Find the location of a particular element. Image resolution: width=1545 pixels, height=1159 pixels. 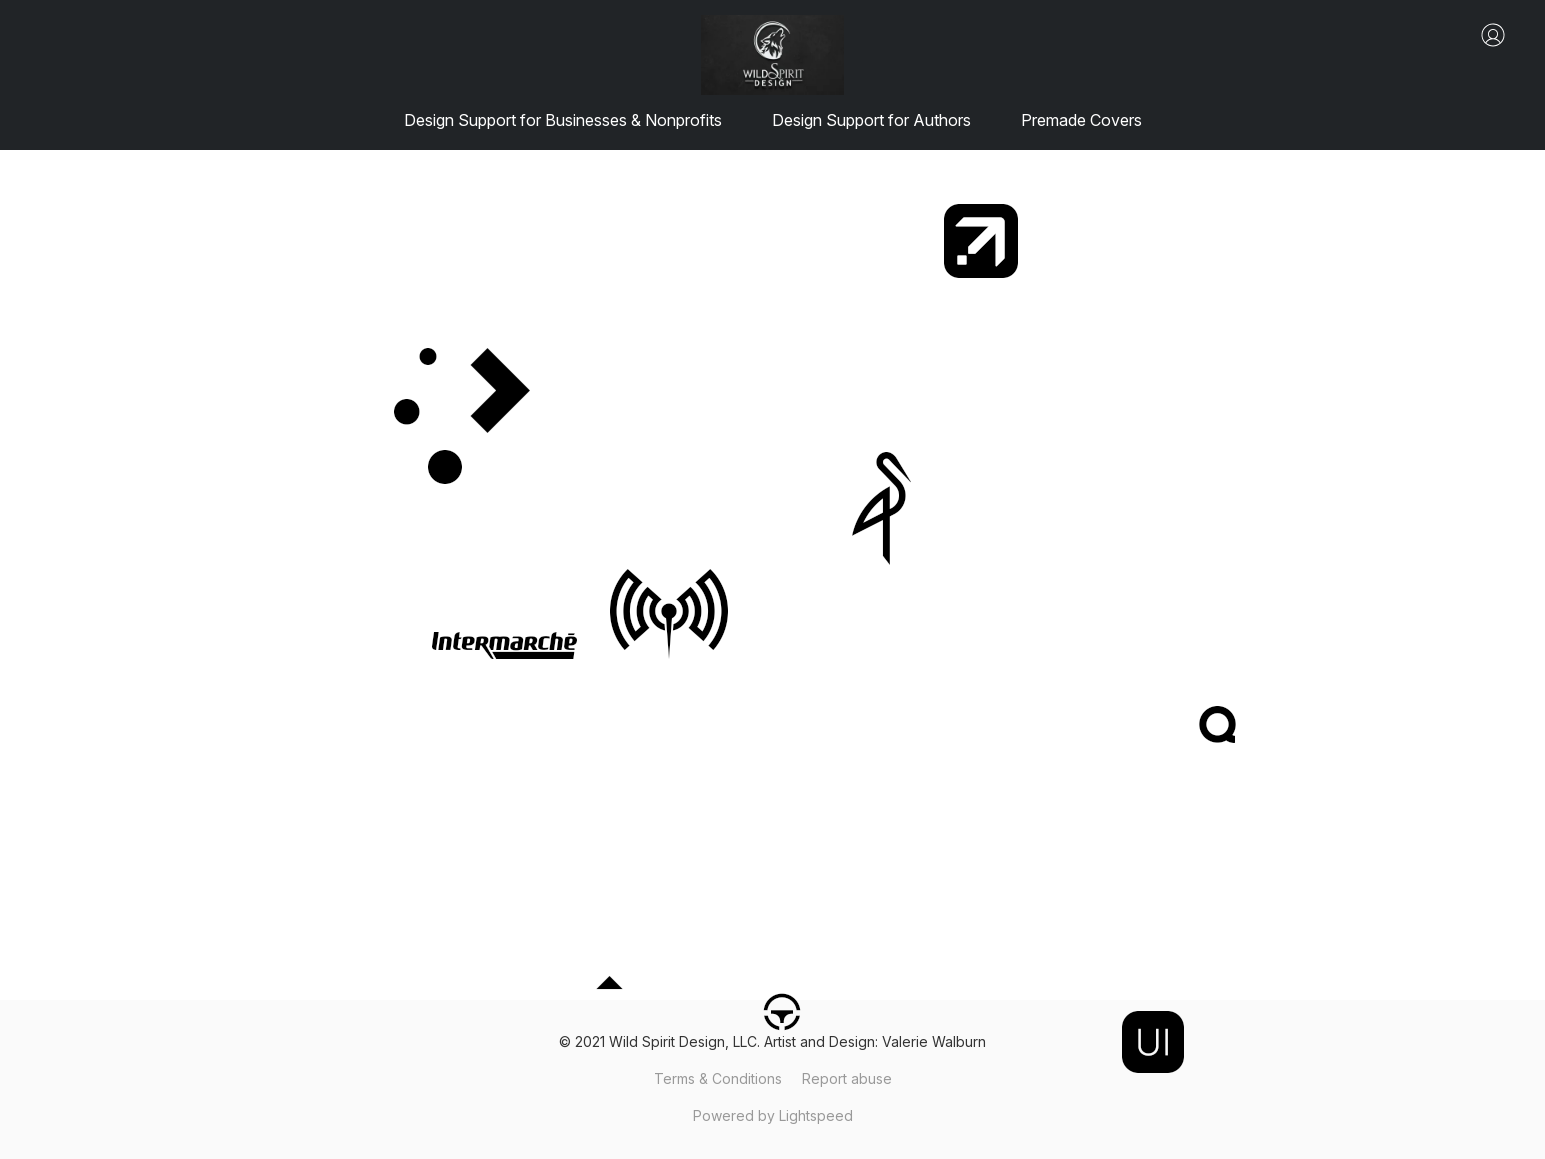

open the Expedia travel booking app is located at coordinates (981, 241).